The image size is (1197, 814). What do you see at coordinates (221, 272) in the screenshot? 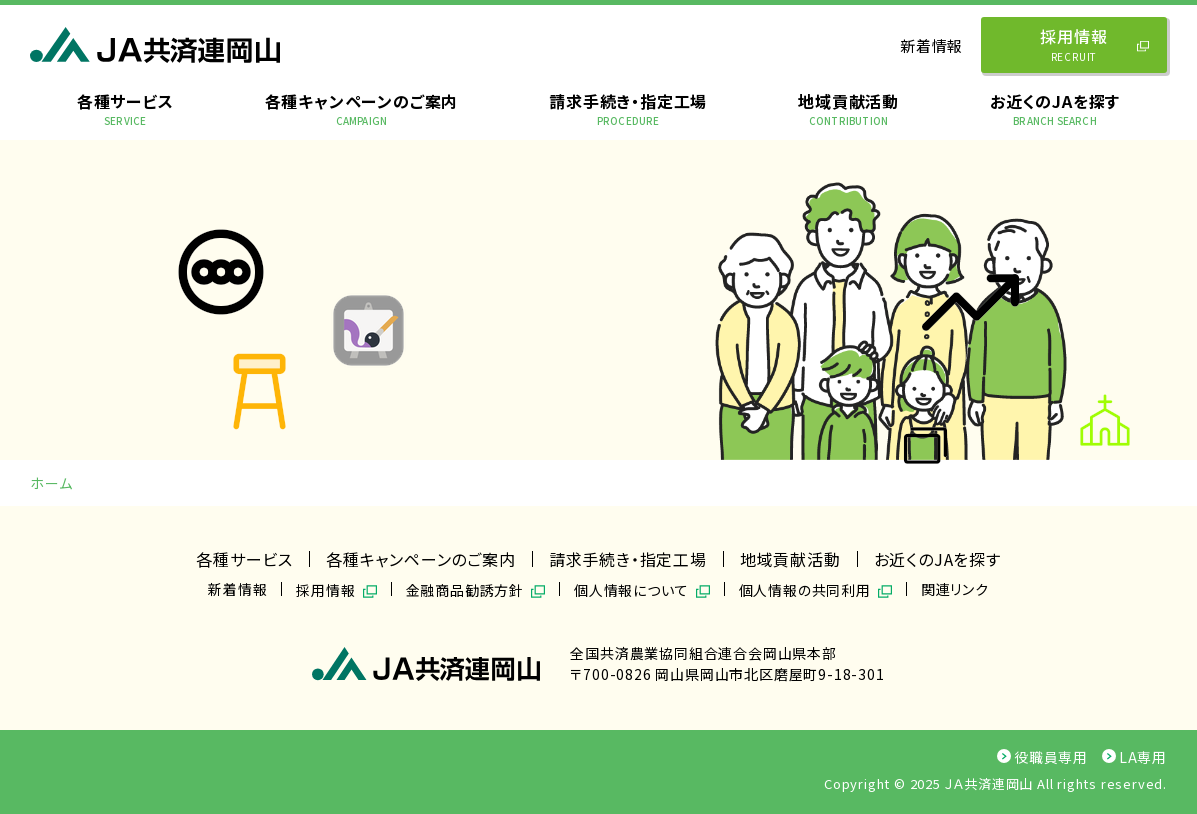
I see `open Letterboxd app` at bounding box center [221, 272].